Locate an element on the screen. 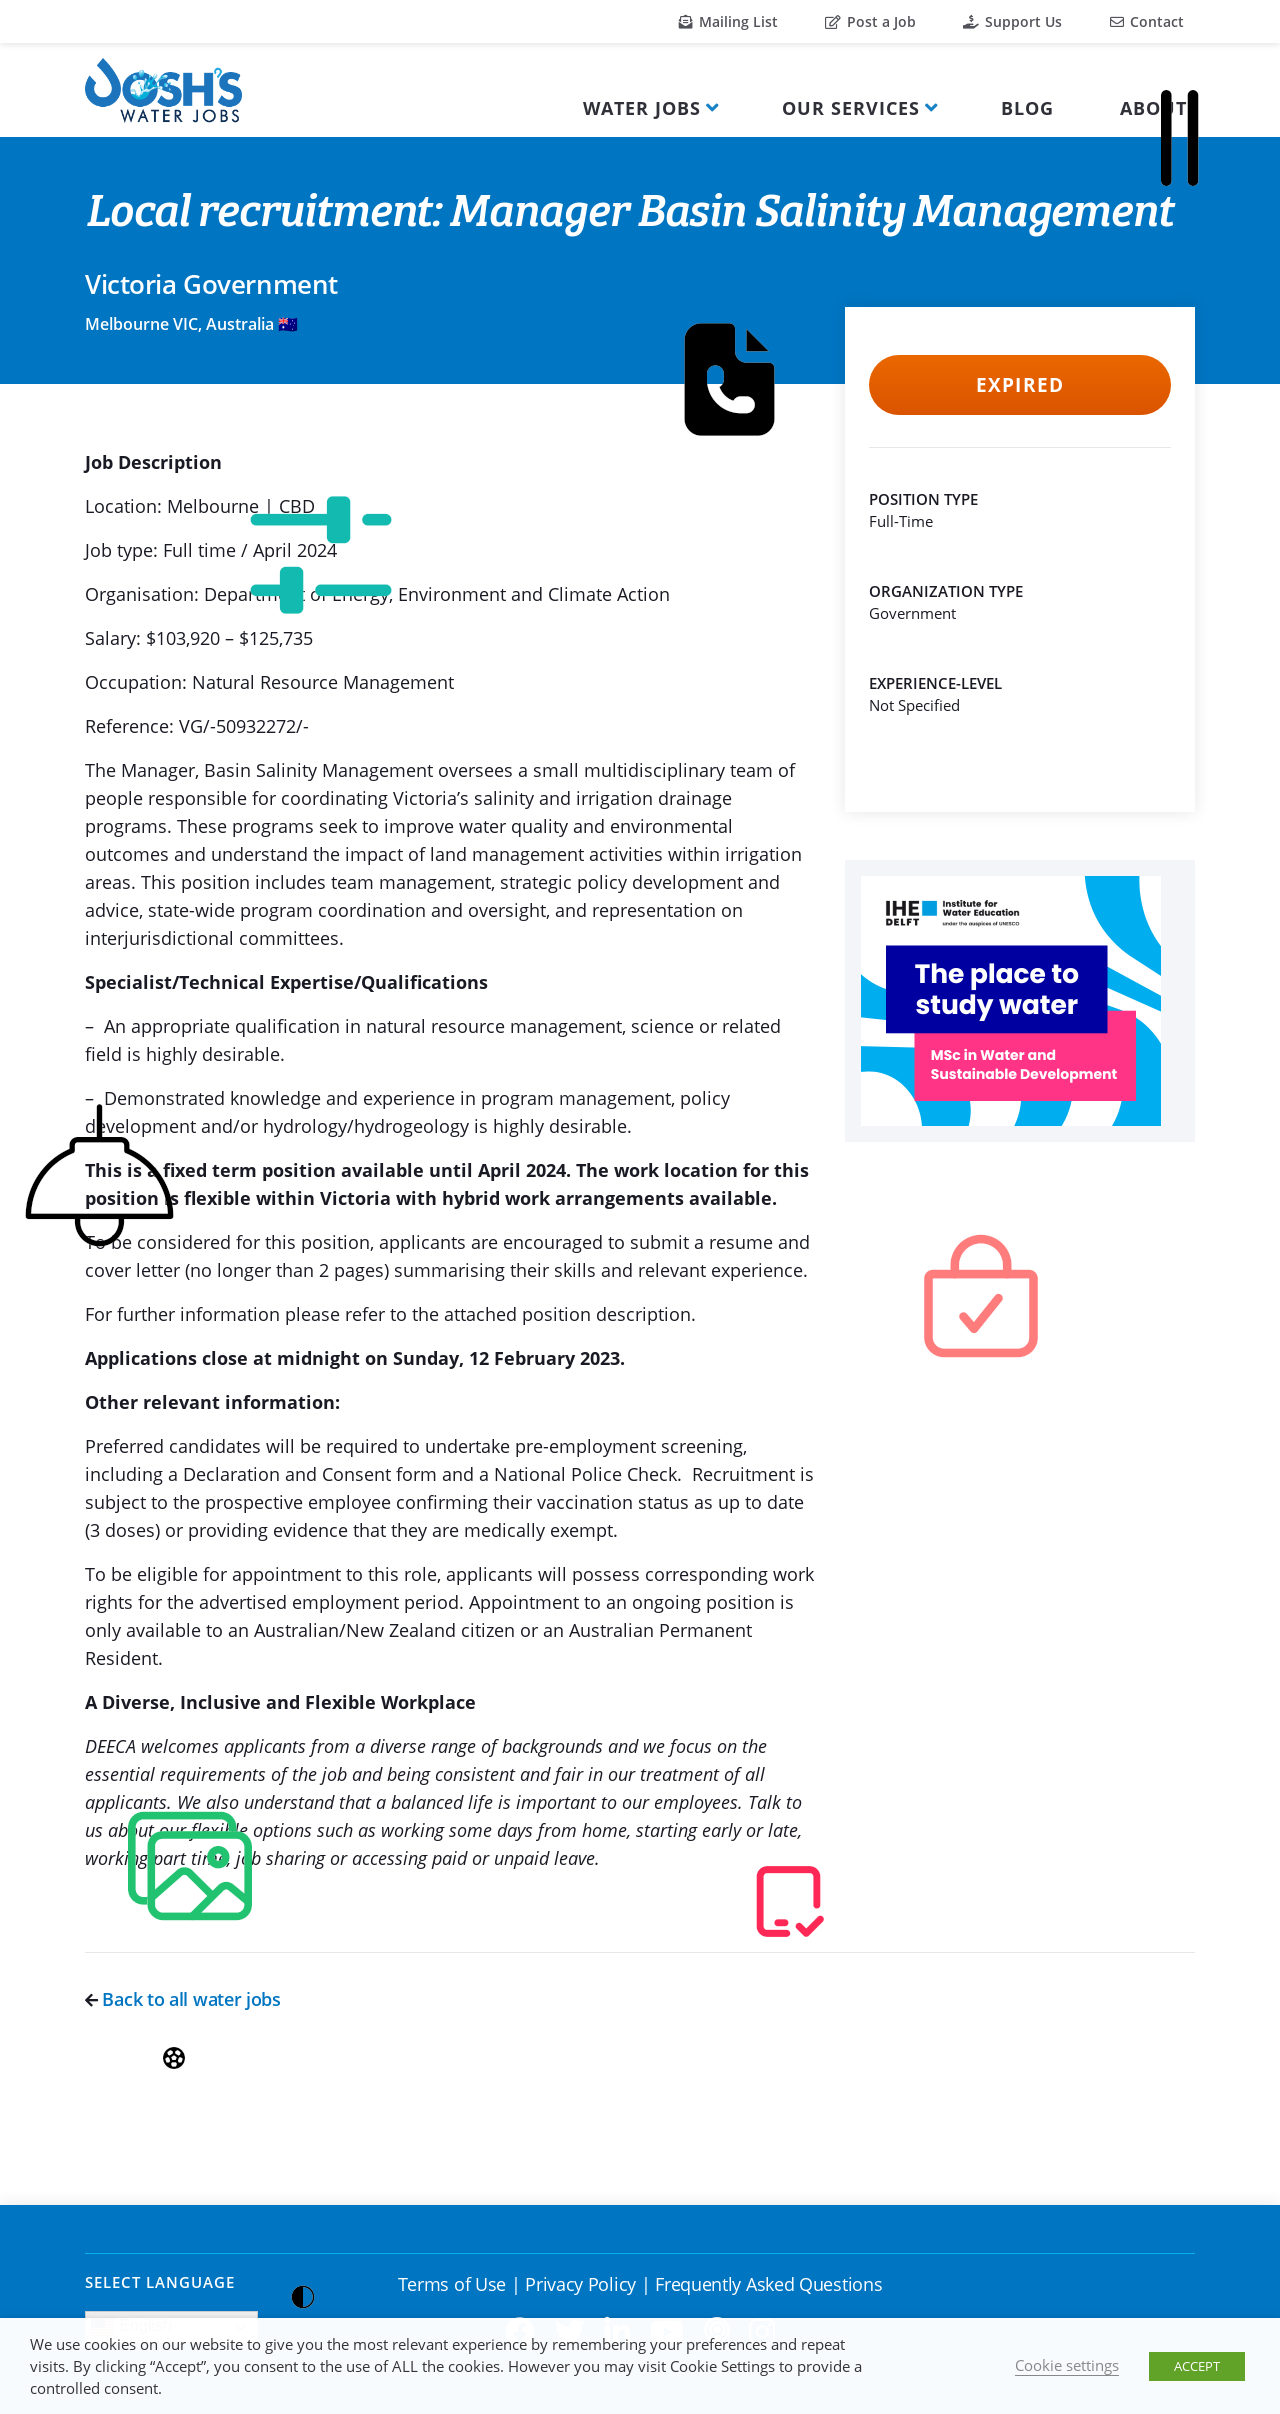 The height and width of the screenshot is (2414, 1280). view photo gallery is located at coordinates (190, 1866).